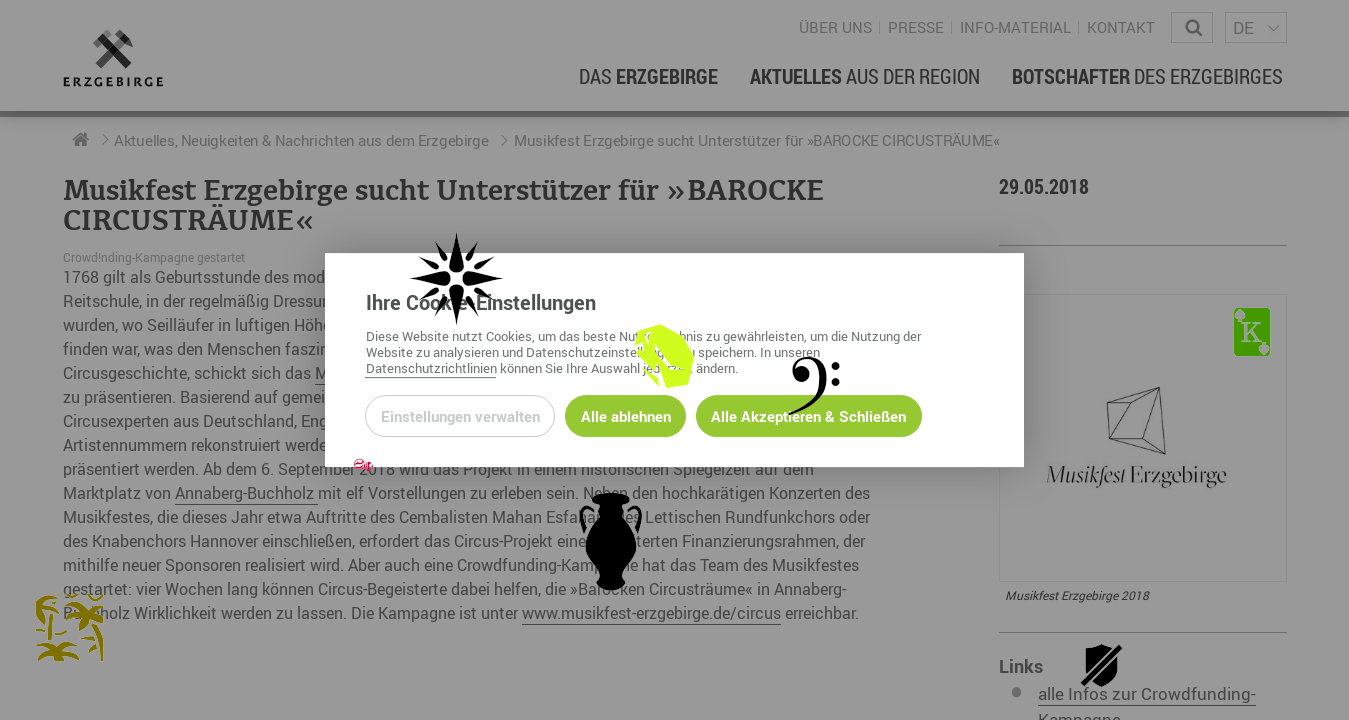  What do you see at coordinates (363, 462) in the screenshot?
I see `play a marble game` at bounding box center [363, 462].